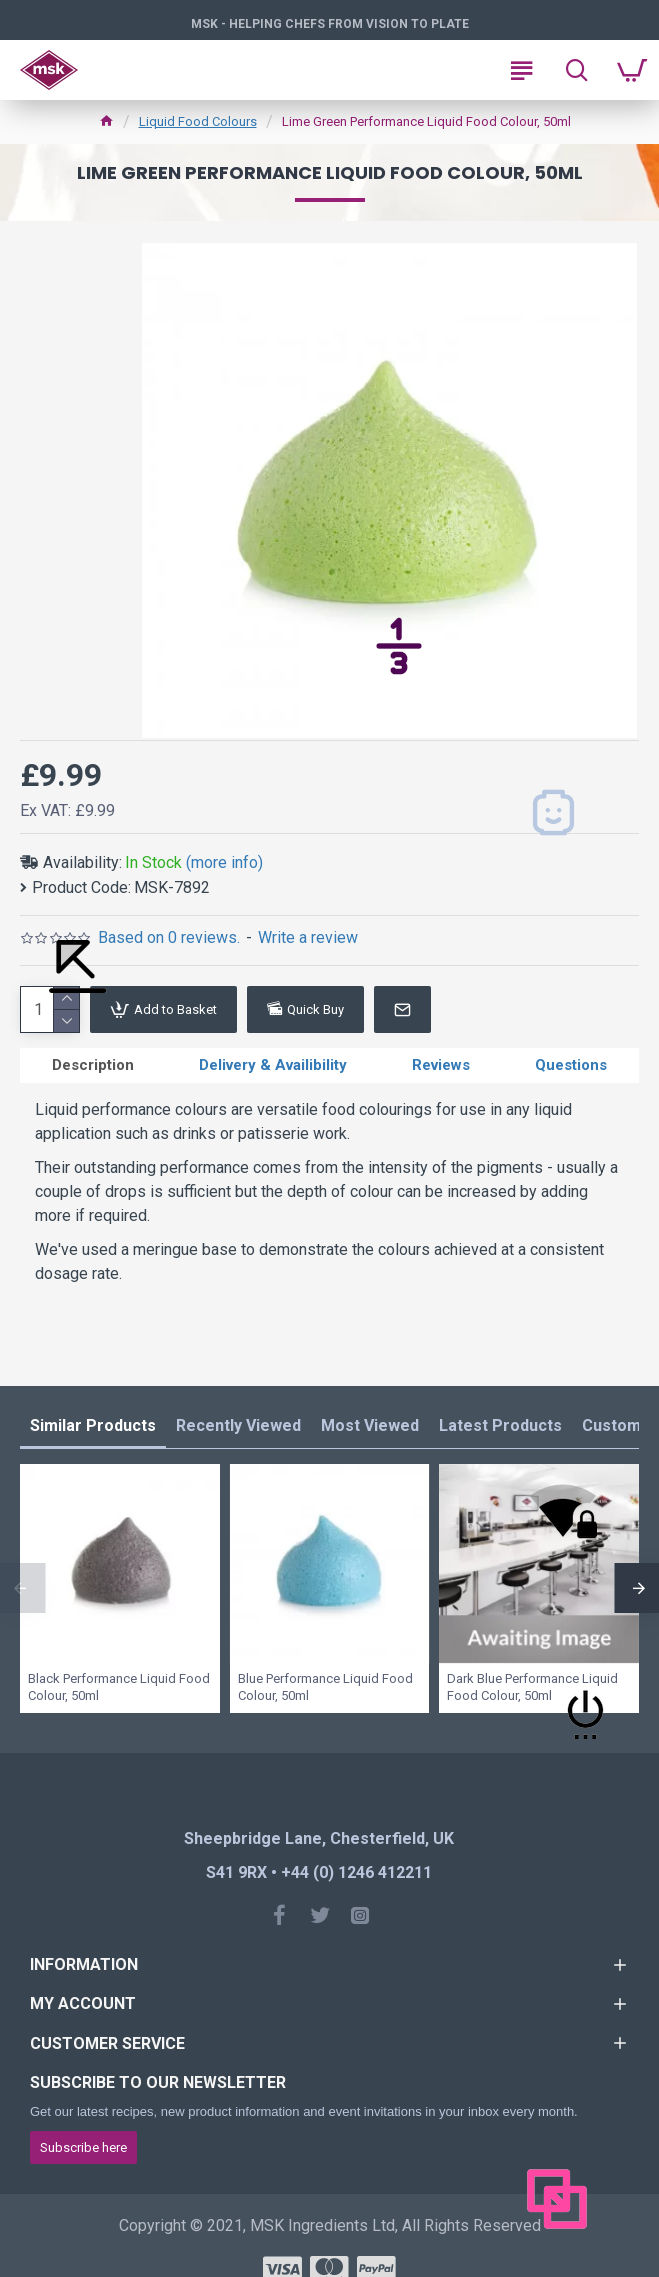  What do you see at coordinates (553, 812) in the screenshot?
I see `access building blocks or modular components` at bounding box center [553, 812].